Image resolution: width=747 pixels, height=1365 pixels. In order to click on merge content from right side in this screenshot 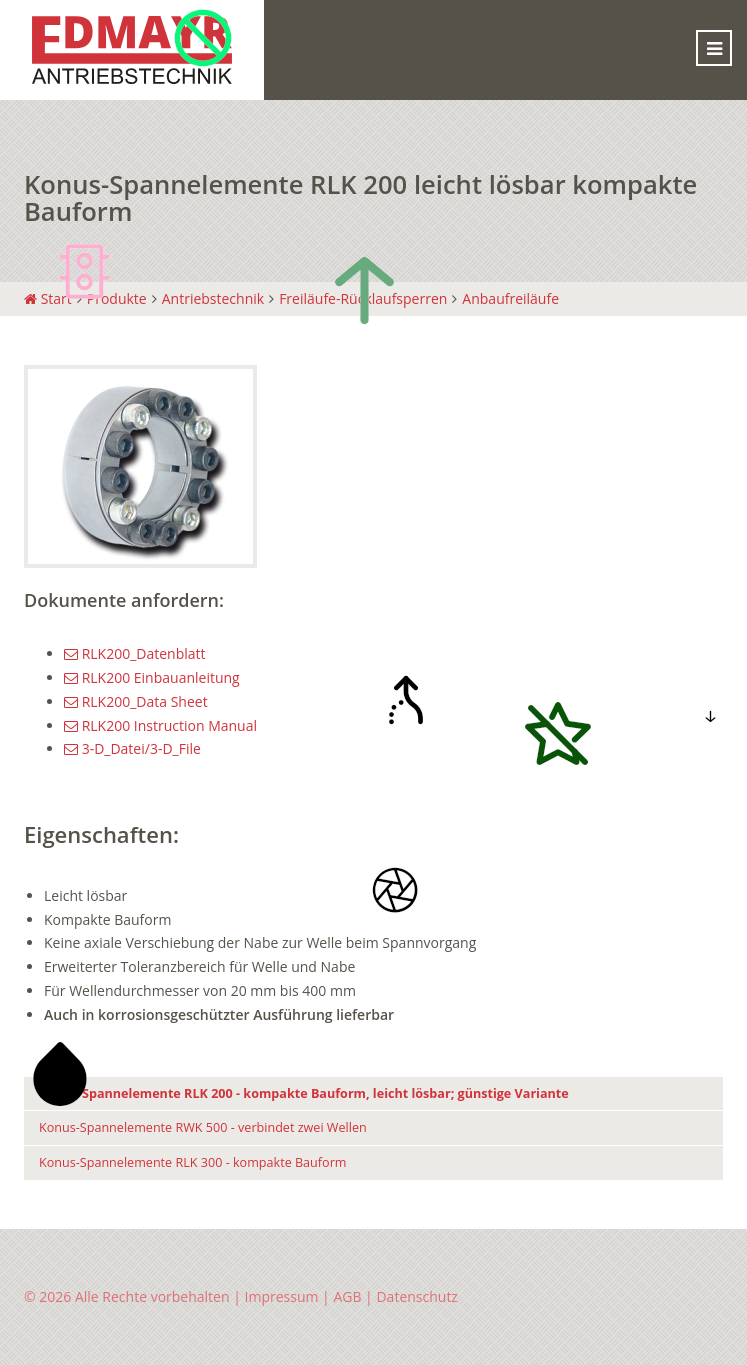, I will do `click(406, 700)`.